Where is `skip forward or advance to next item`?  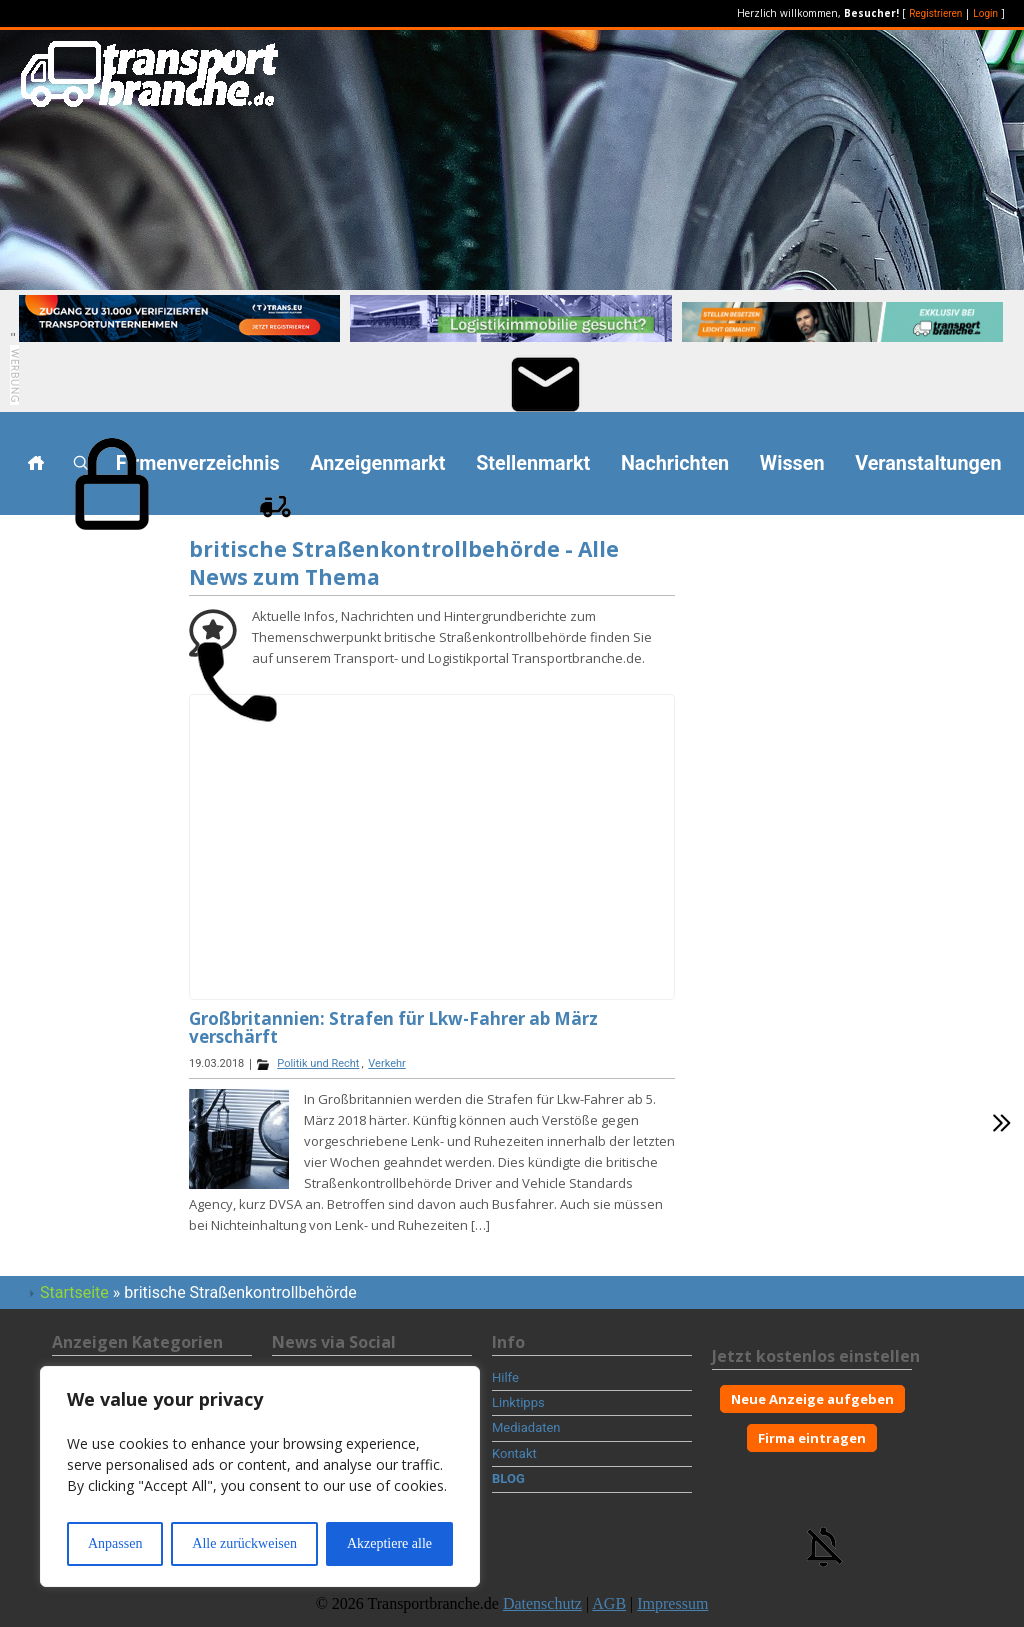 skip forward or advance to next item is located at coordinates (1001, 1123).